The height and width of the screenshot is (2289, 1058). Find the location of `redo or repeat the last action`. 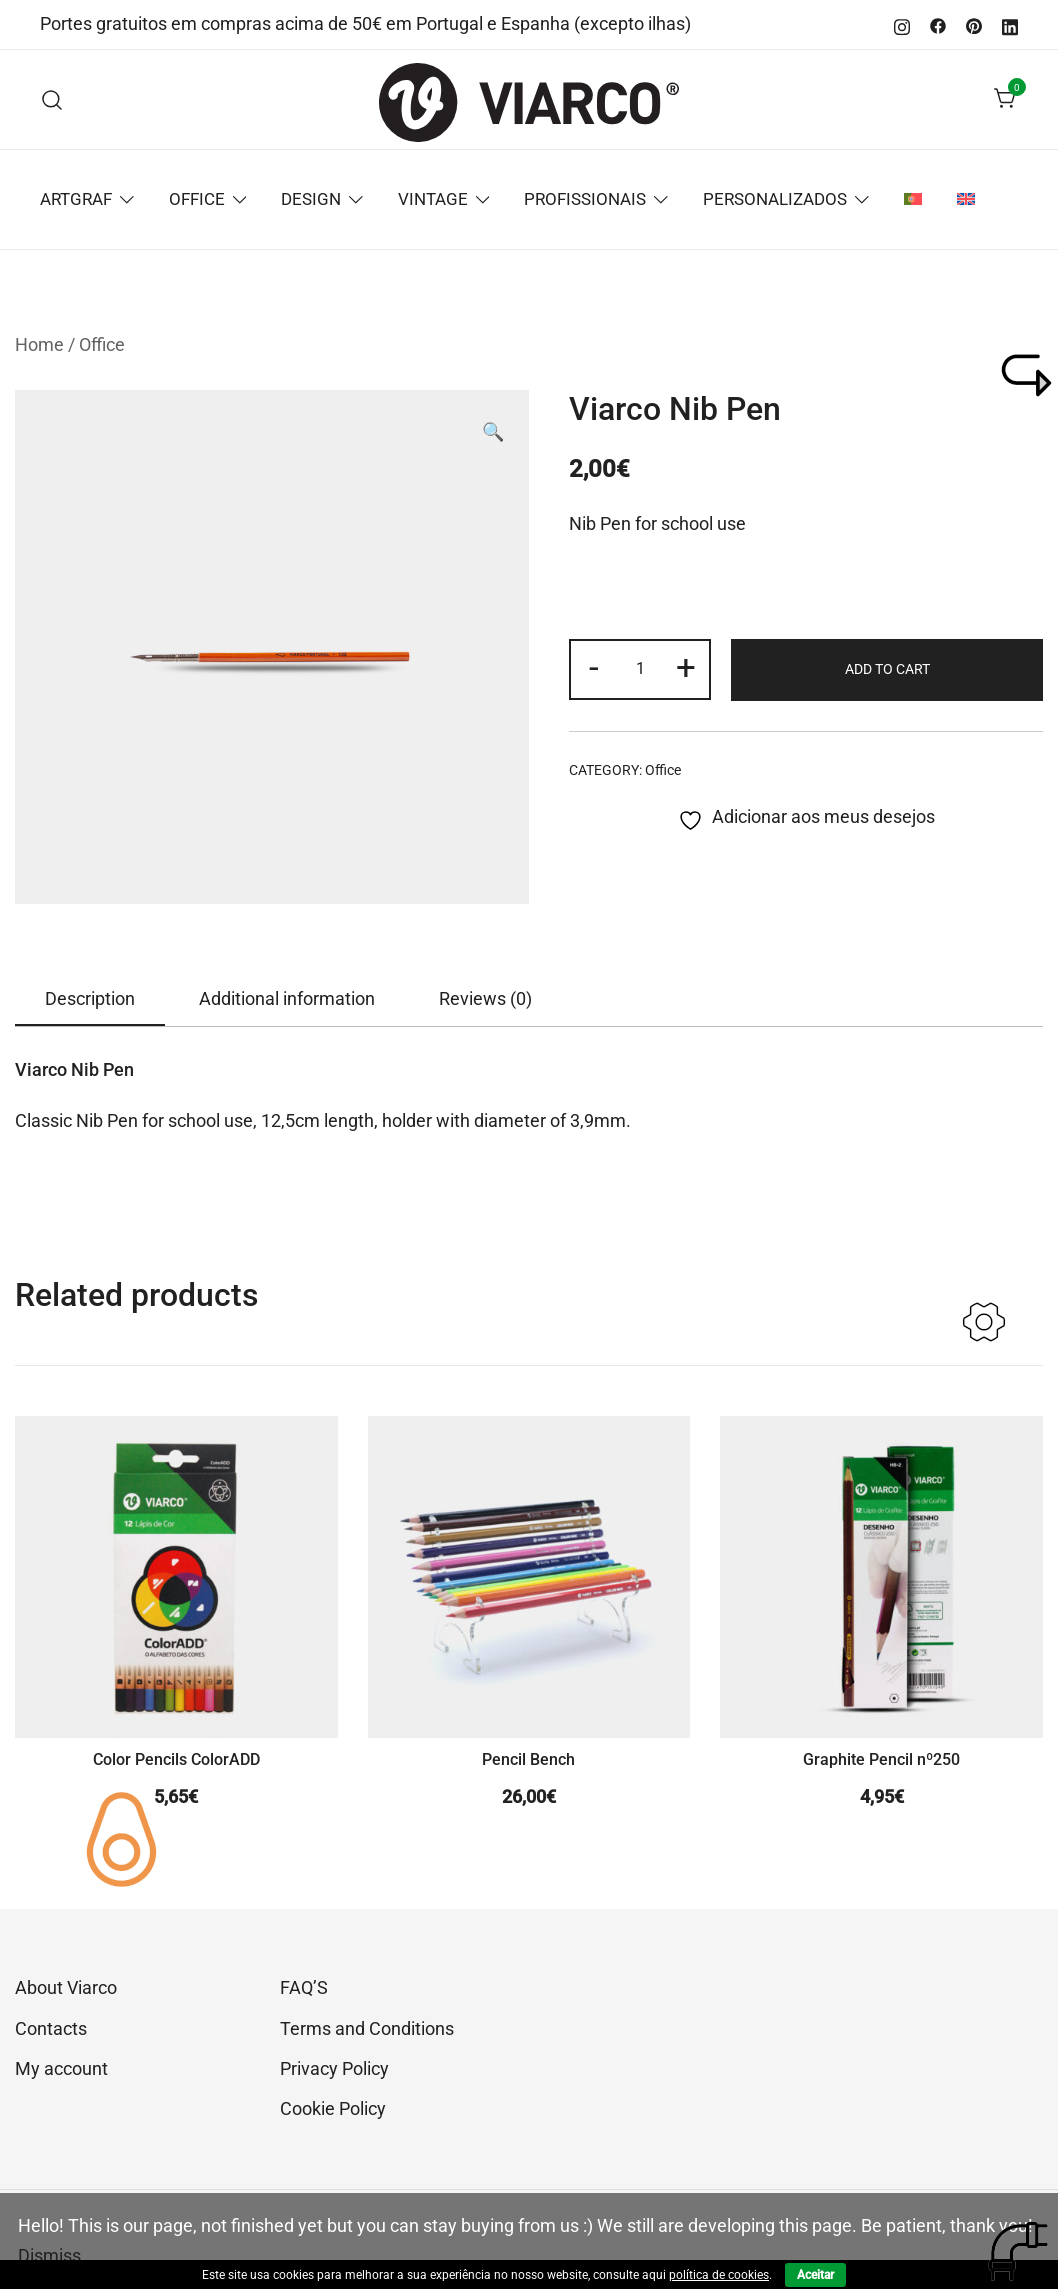

redo or repeat the last action is located at coordinates (1026, 373).